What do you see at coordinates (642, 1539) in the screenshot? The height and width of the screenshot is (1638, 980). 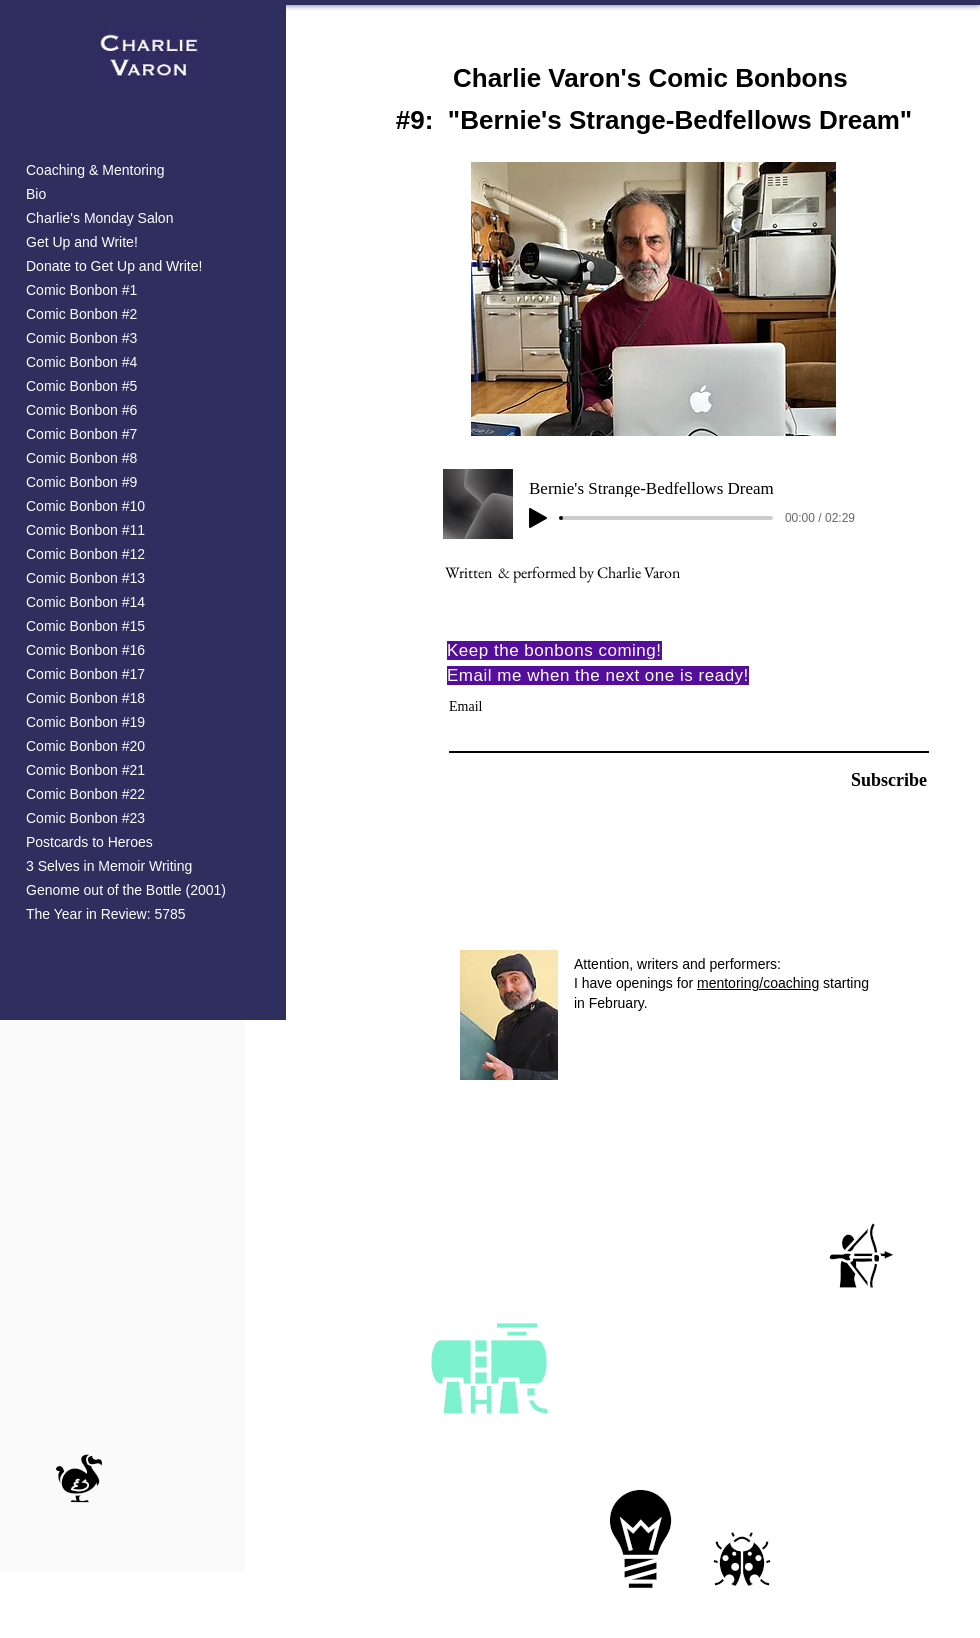 I see `access tips or hints` at bounding box center [642, 1539].